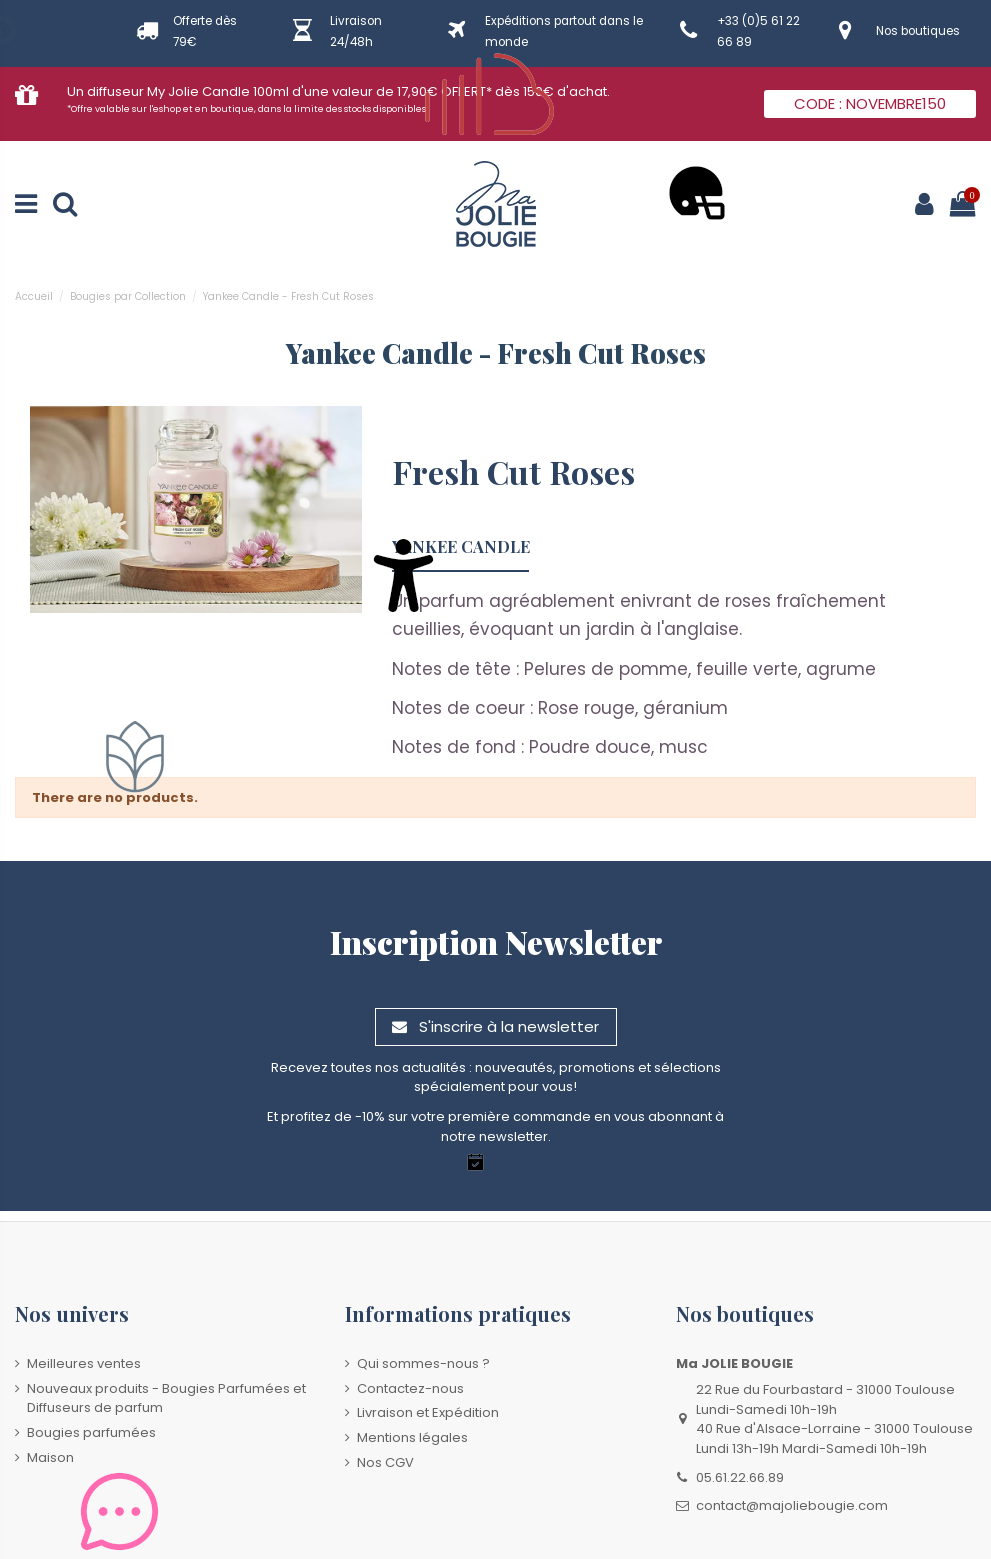 This screenshot has width=991, height=1559. What do you see at coordinates (119, 1511) in the screenshot?
I see `open chat or messaging` at bounding box center [119, 1511].